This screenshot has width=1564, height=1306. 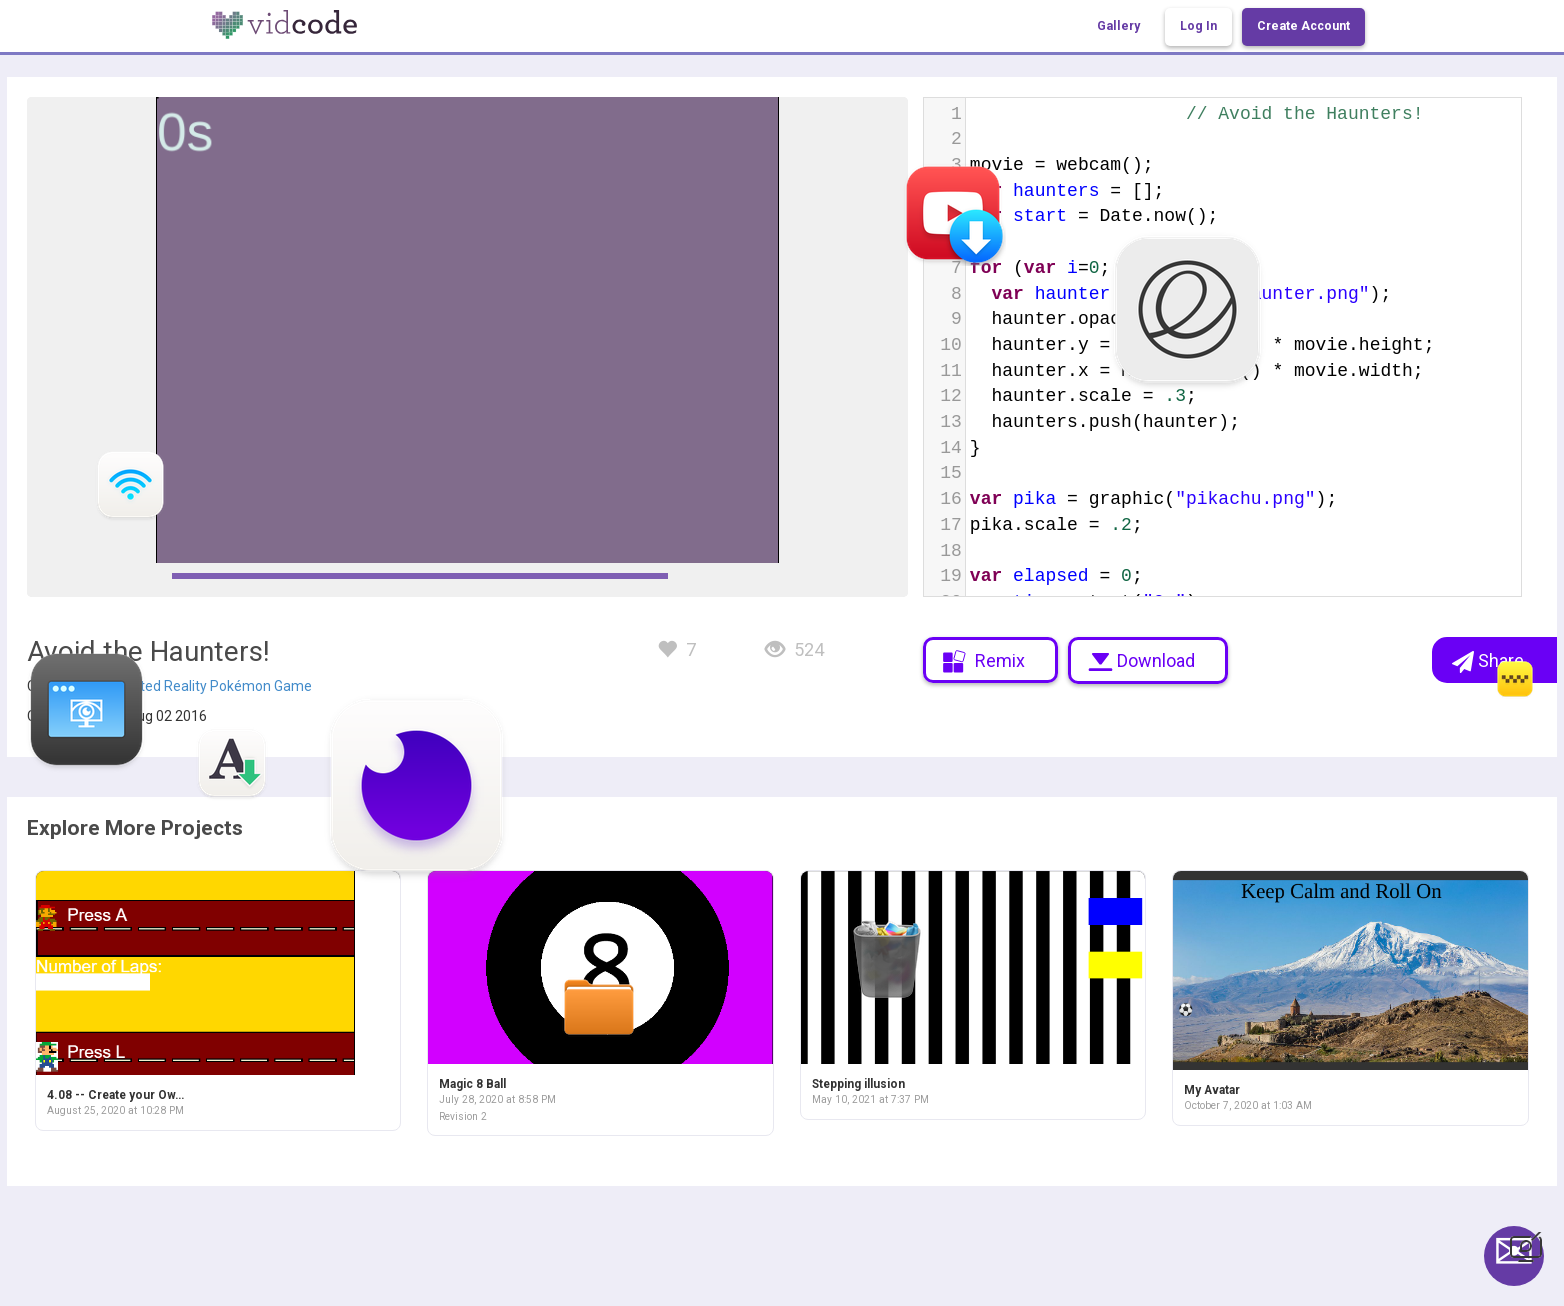 What do you see at coordinates (232, 763) in the screenshot?
I see `download and install new fonts` at bounding box center [232, 763].